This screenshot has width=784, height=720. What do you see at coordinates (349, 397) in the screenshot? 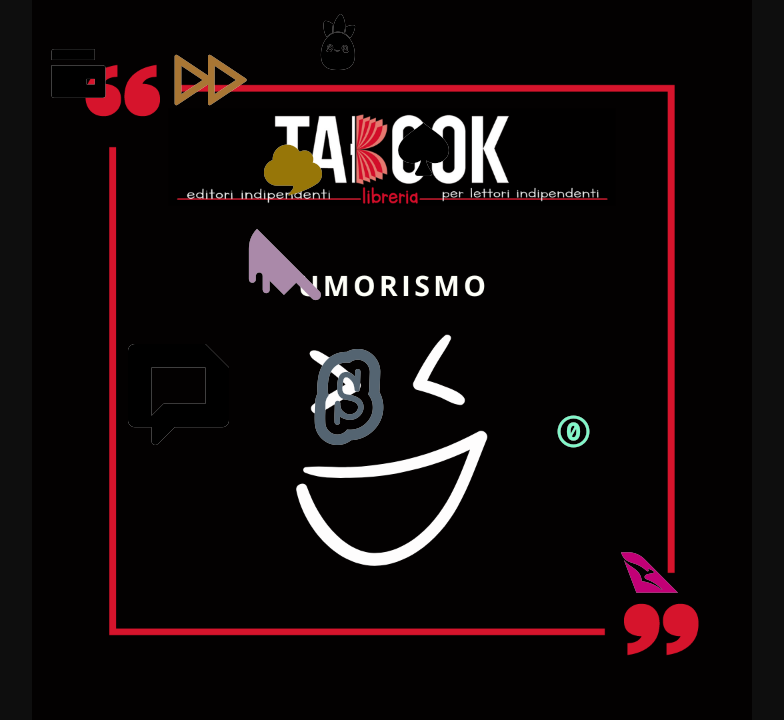
I see `open scratch programming environment` at bounding box center [349, 397].